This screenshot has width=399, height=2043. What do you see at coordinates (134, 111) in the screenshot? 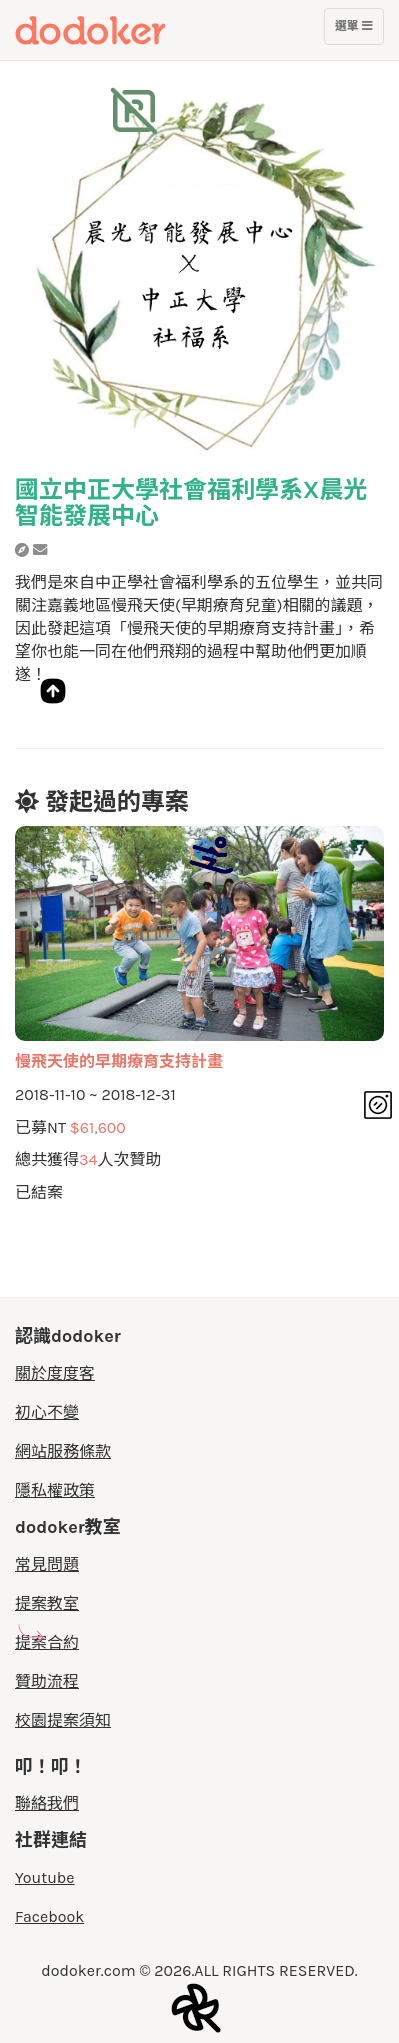
I see `no parking available` at bounding box center [134, 111].